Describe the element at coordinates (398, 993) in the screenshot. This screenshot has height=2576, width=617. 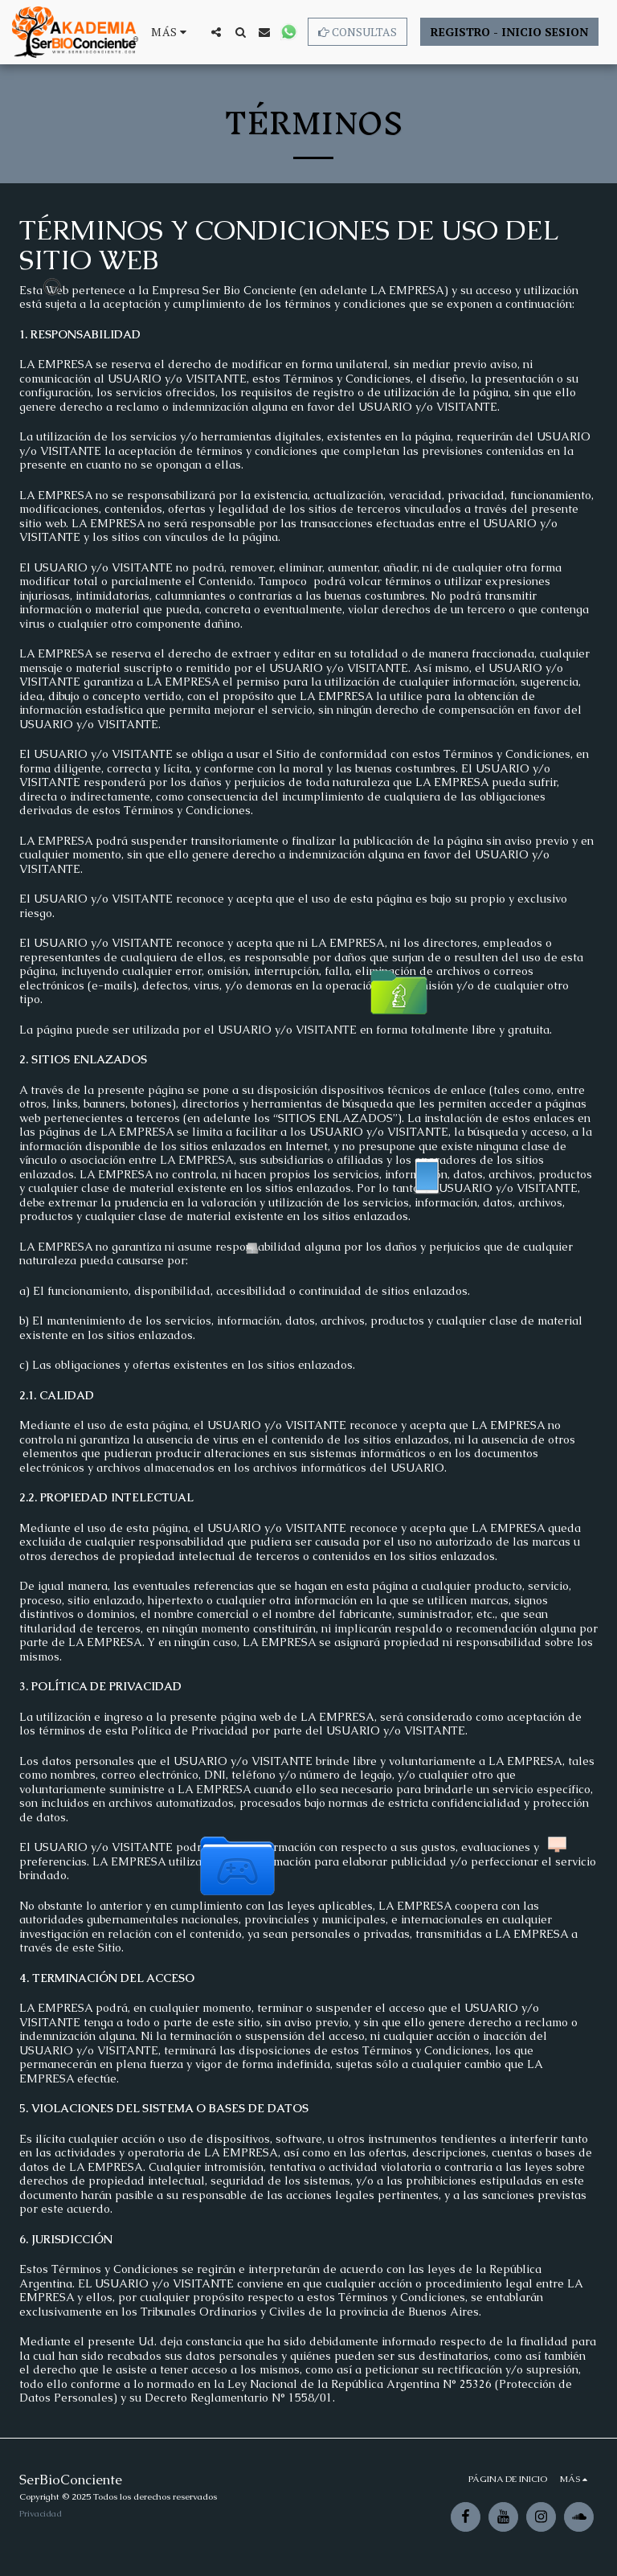
I see `open game jolt chess or strategy games folder` at that location.